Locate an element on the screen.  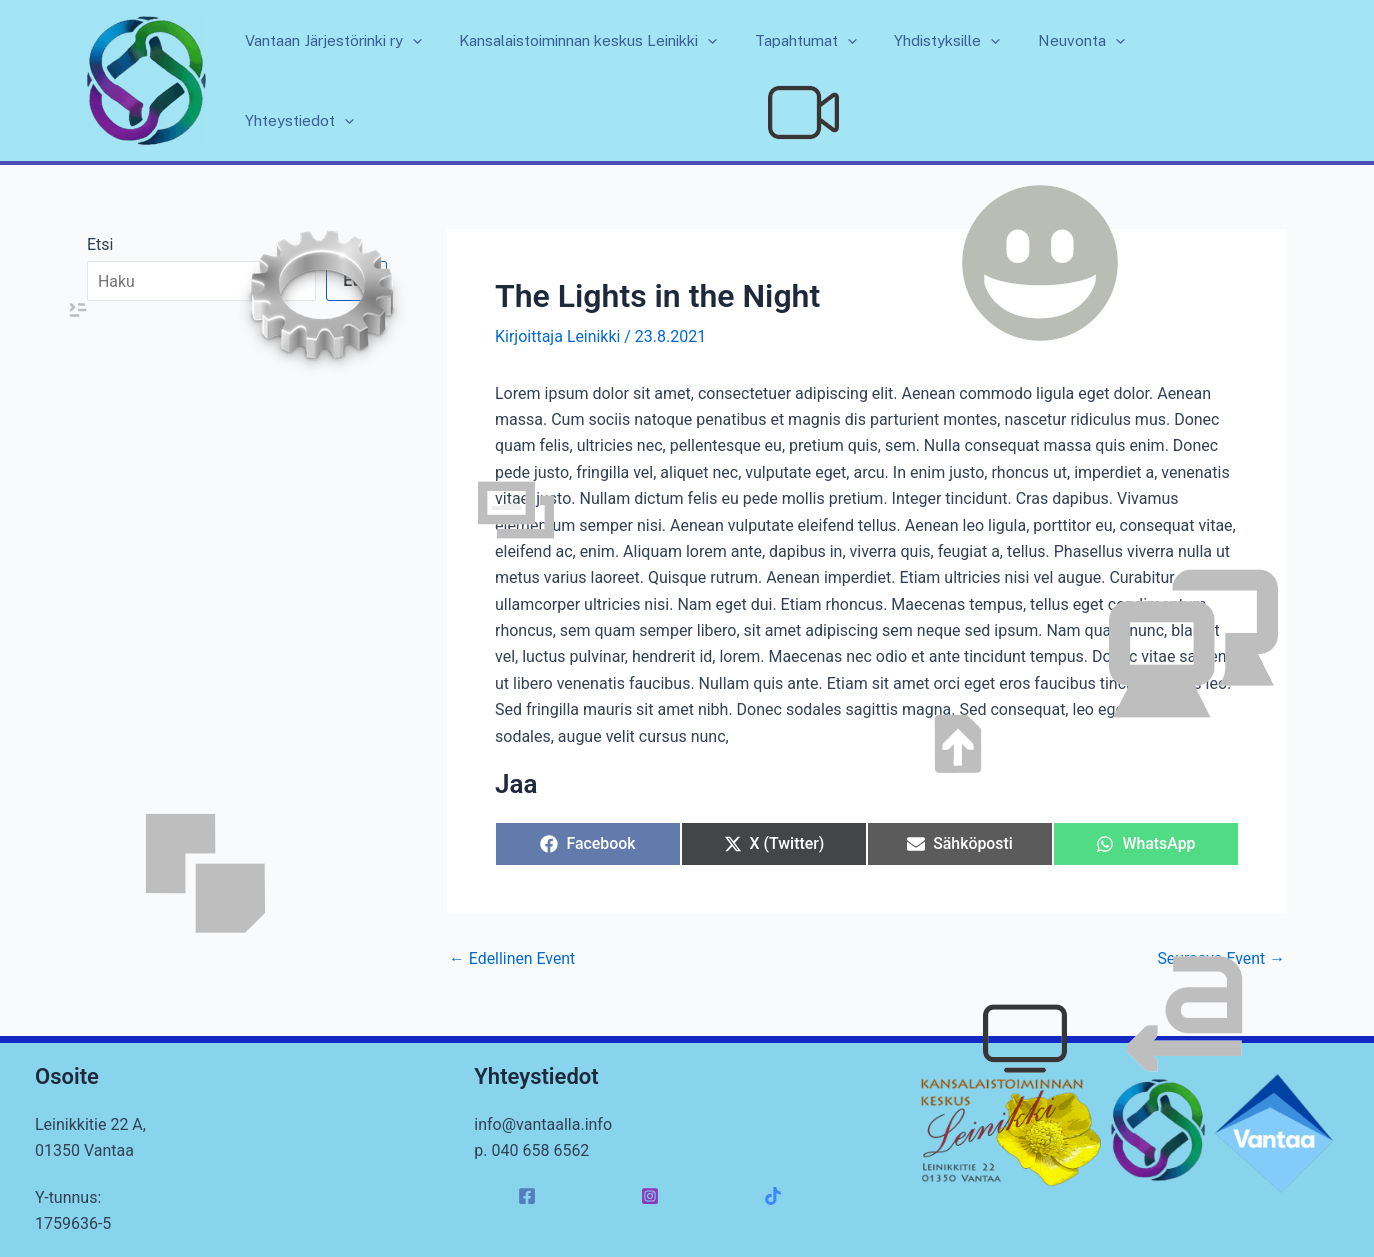
switch text direction to right-to-left is located at coordinates (1188, 1017).